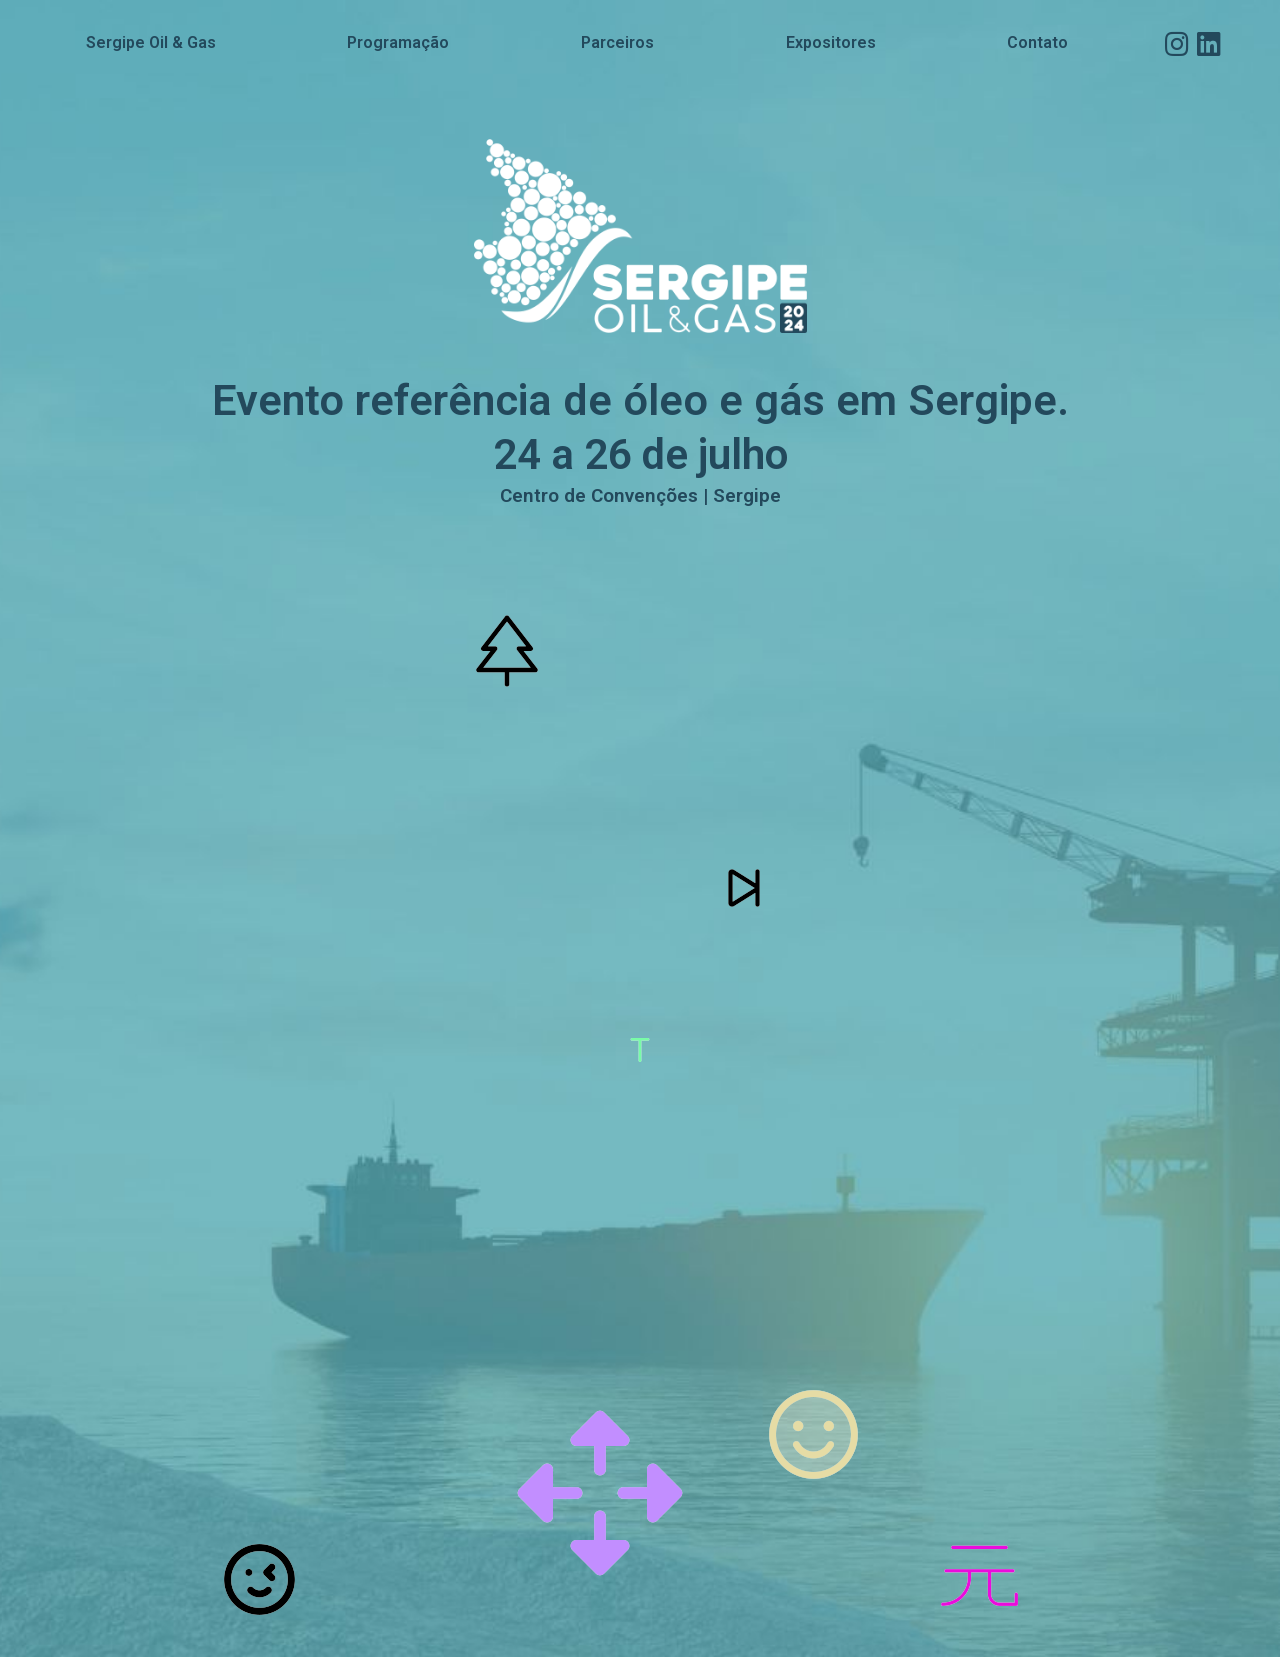 The height and width of the screenshot is (1657, 1280). I want to click on expand content to fullscreen, so click(600, 1493).